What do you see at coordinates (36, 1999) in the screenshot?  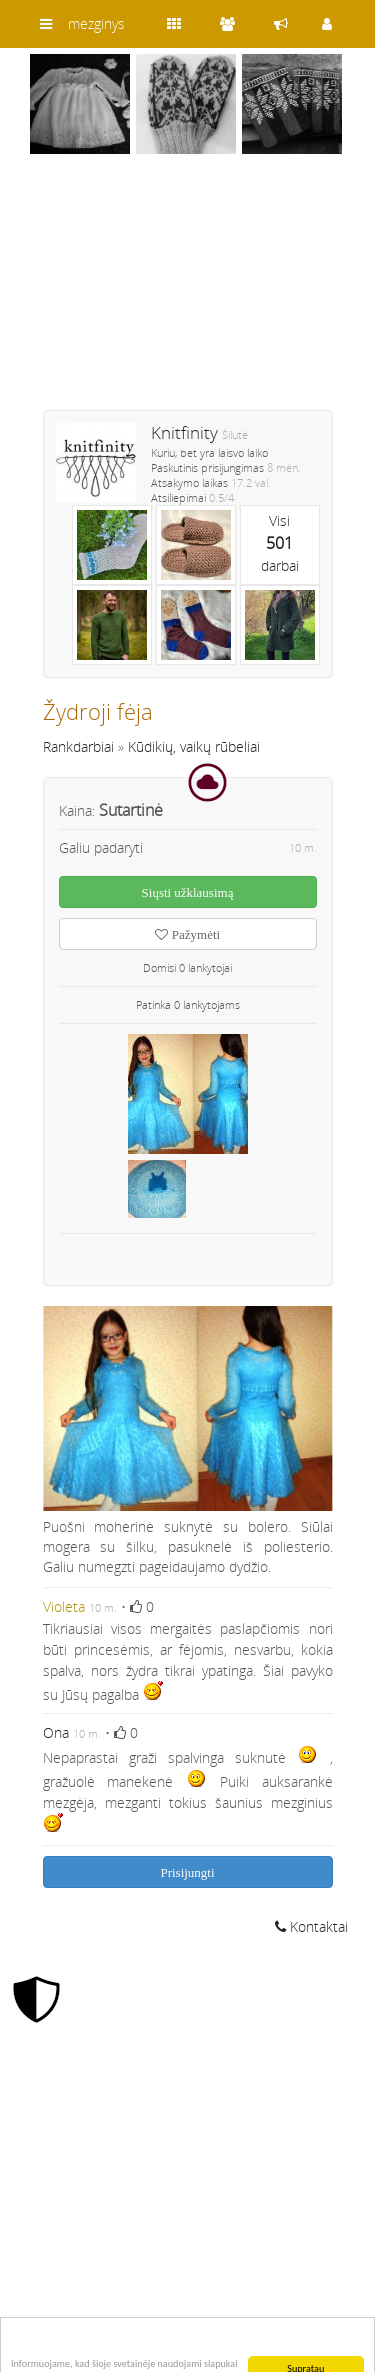 I see `indicates partial security or protection status` at bounding box center [36, 1999].